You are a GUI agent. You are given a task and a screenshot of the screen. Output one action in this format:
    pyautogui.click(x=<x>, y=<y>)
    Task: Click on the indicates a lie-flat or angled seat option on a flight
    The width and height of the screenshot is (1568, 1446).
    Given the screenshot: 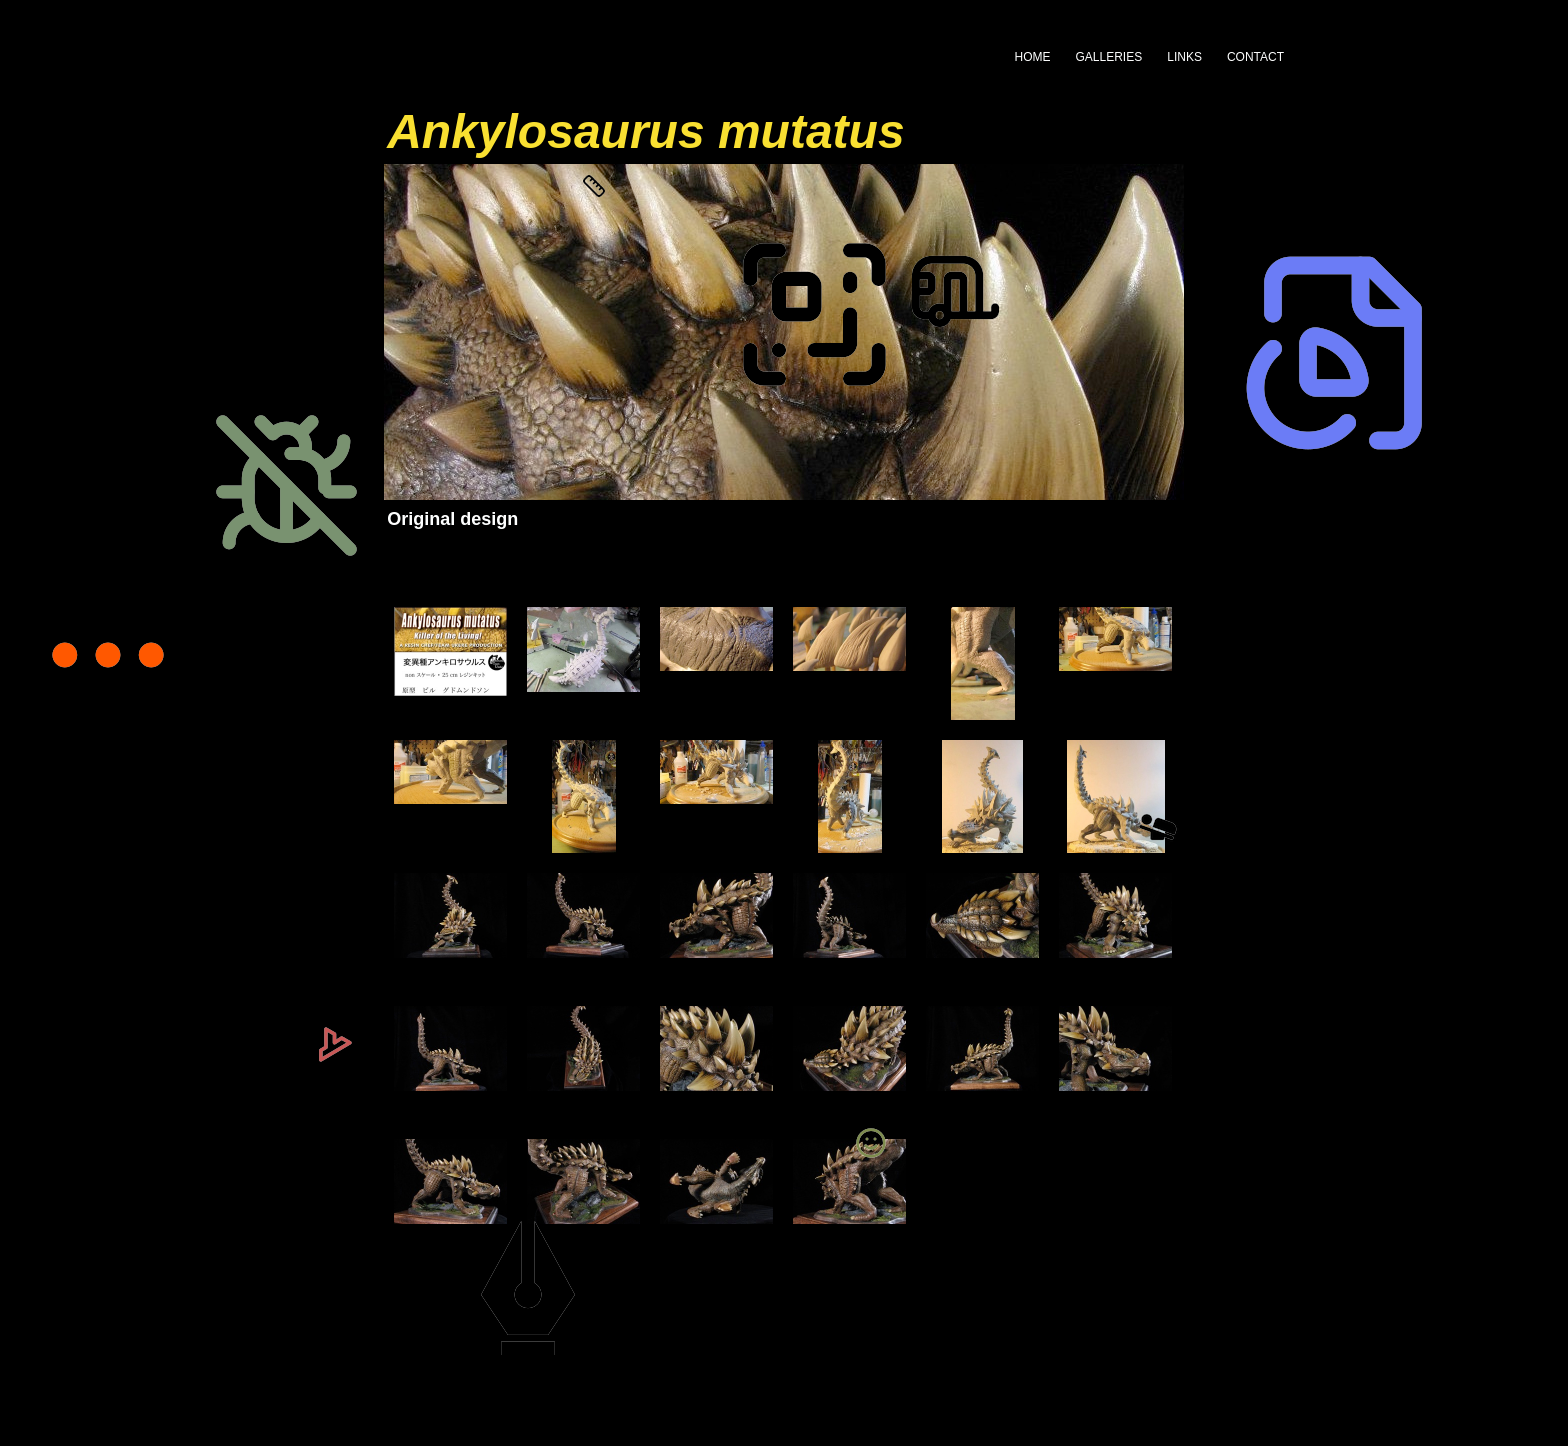 What is the action you would take?
    pyautogui.click(x=1157, y=827)
    